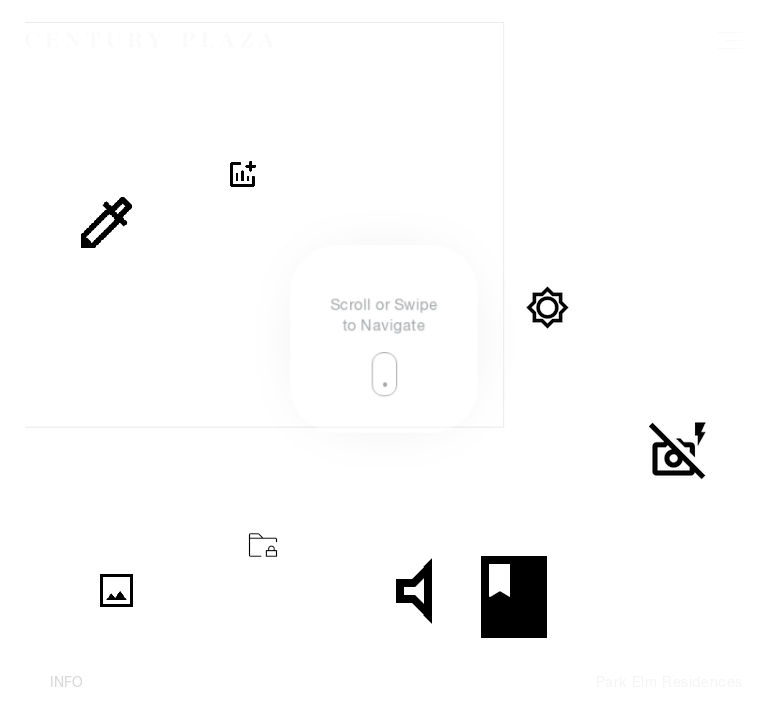 The width and height of the screenshot is (768, 720). What do you see at coordinates (547, 307) in the screenshot?
I see `adjust screen brightness to a lower level` at bounding box center [547, 307].